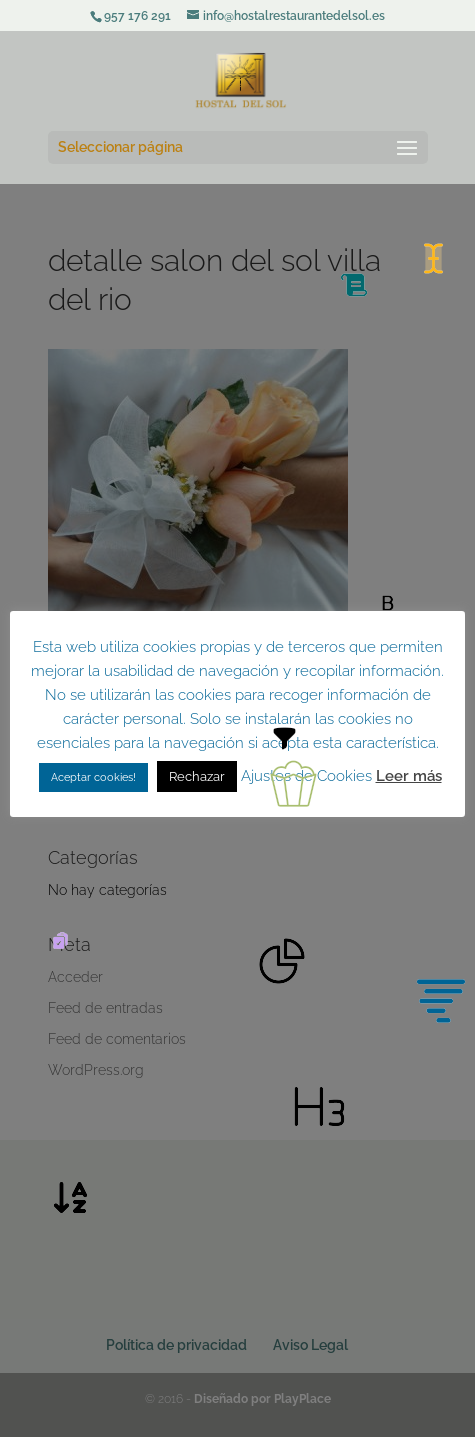  I want to click on filter or sort content, so click(284, 738).